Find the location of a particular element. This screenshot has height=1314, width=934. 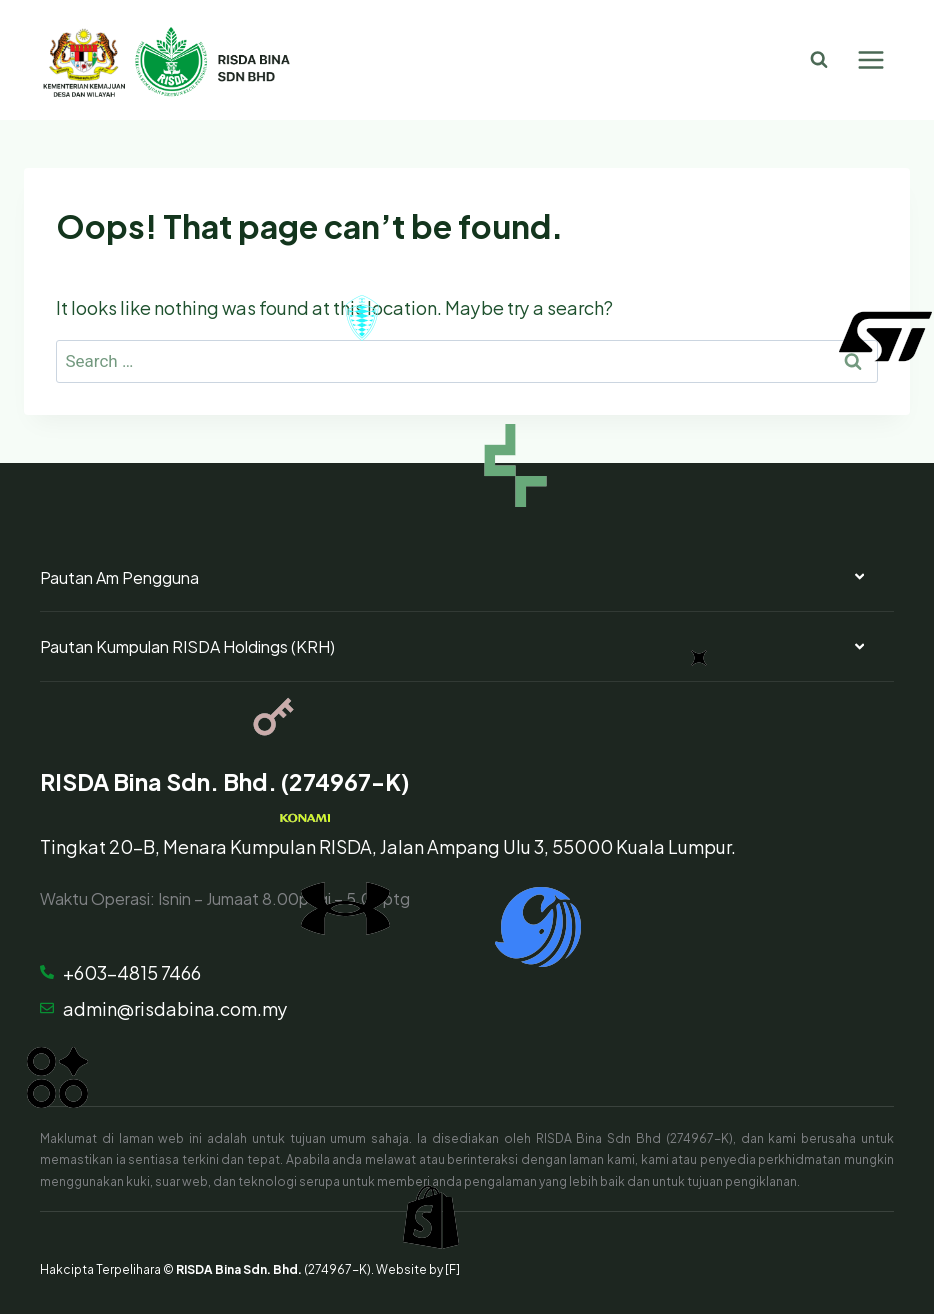

visit the Koenigsegg website or app is located at coordinates (362, 318).